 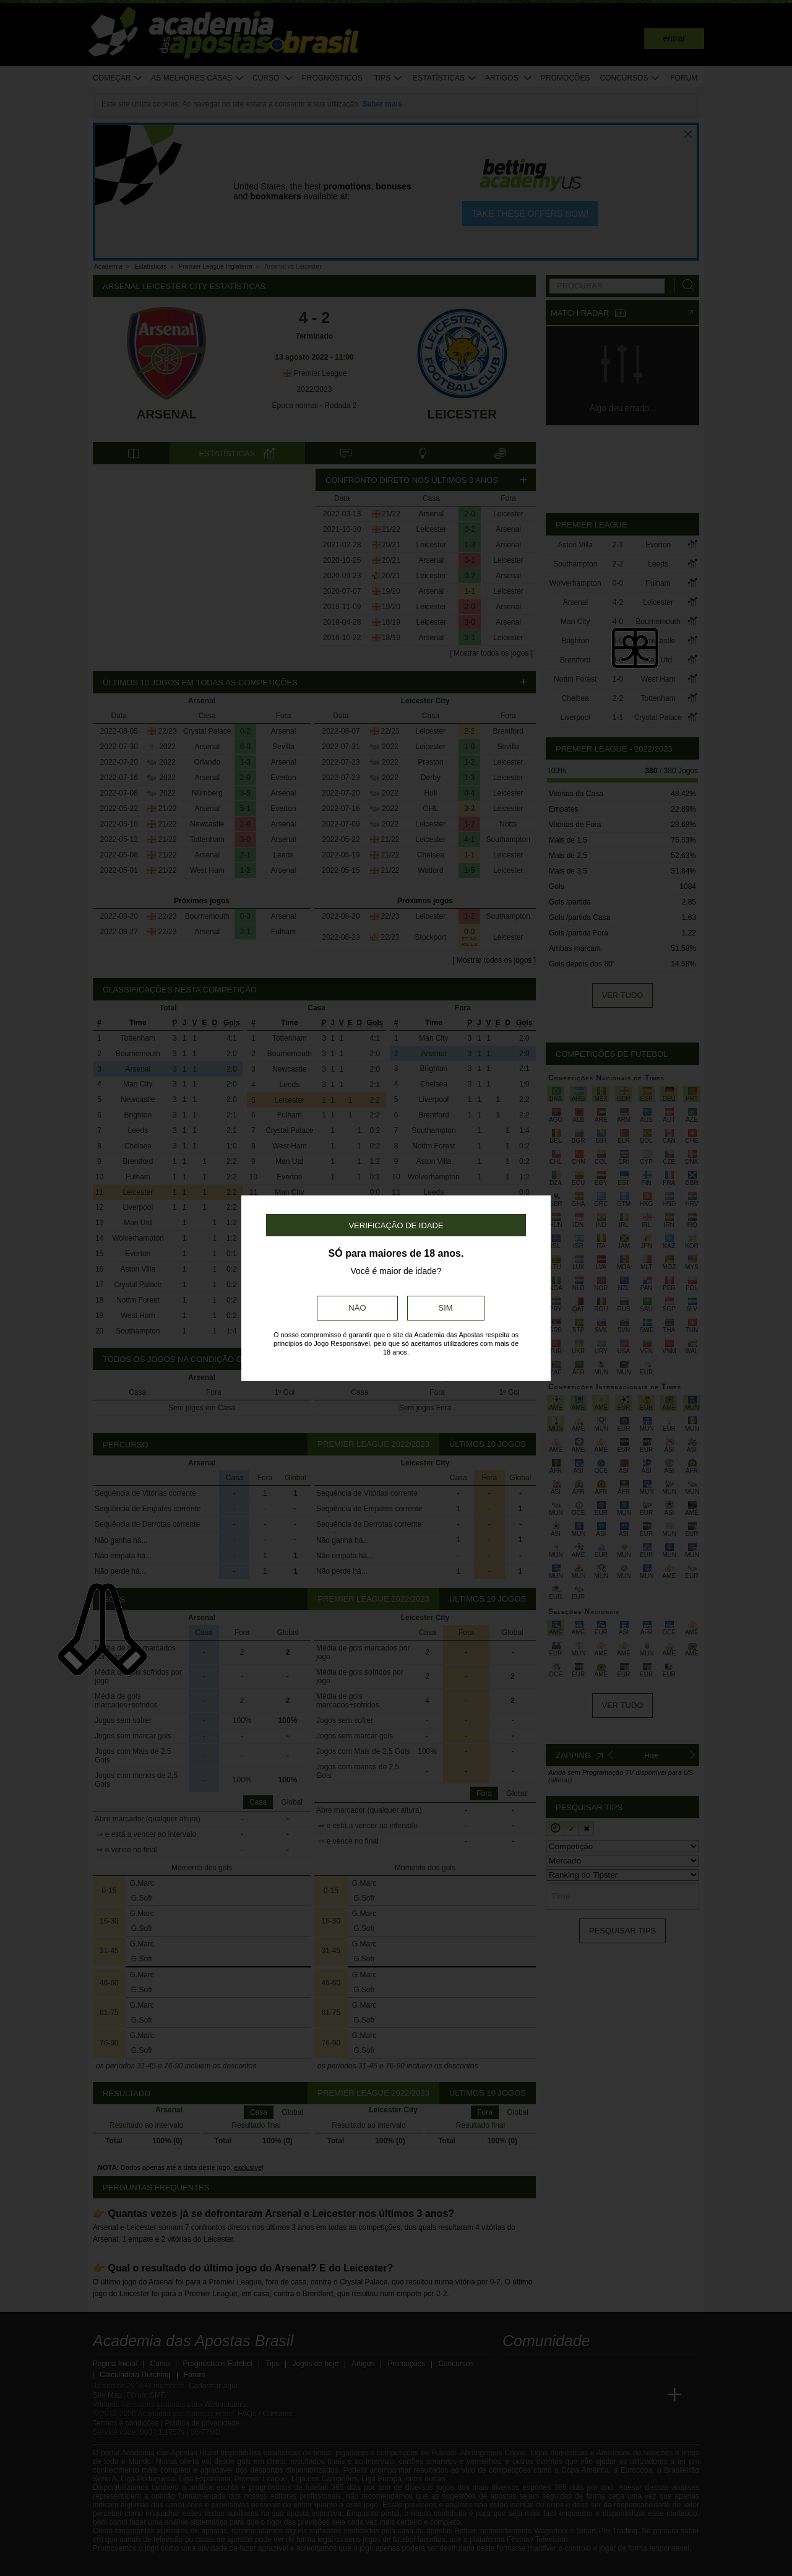 I want to click on view or send a gift, so click(x=635, y=648).